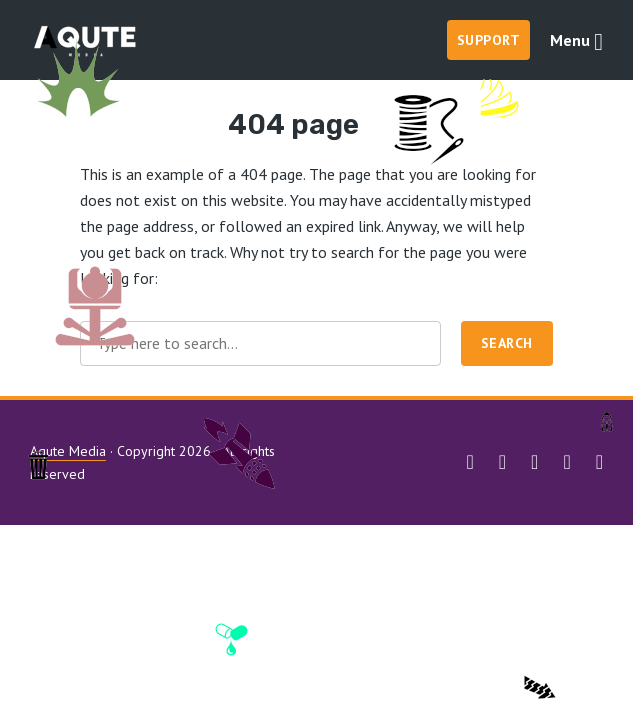 The width and height of the screenshot is (633, 720). I want to click on access meditation or mindfulness features, so click(95, 306).